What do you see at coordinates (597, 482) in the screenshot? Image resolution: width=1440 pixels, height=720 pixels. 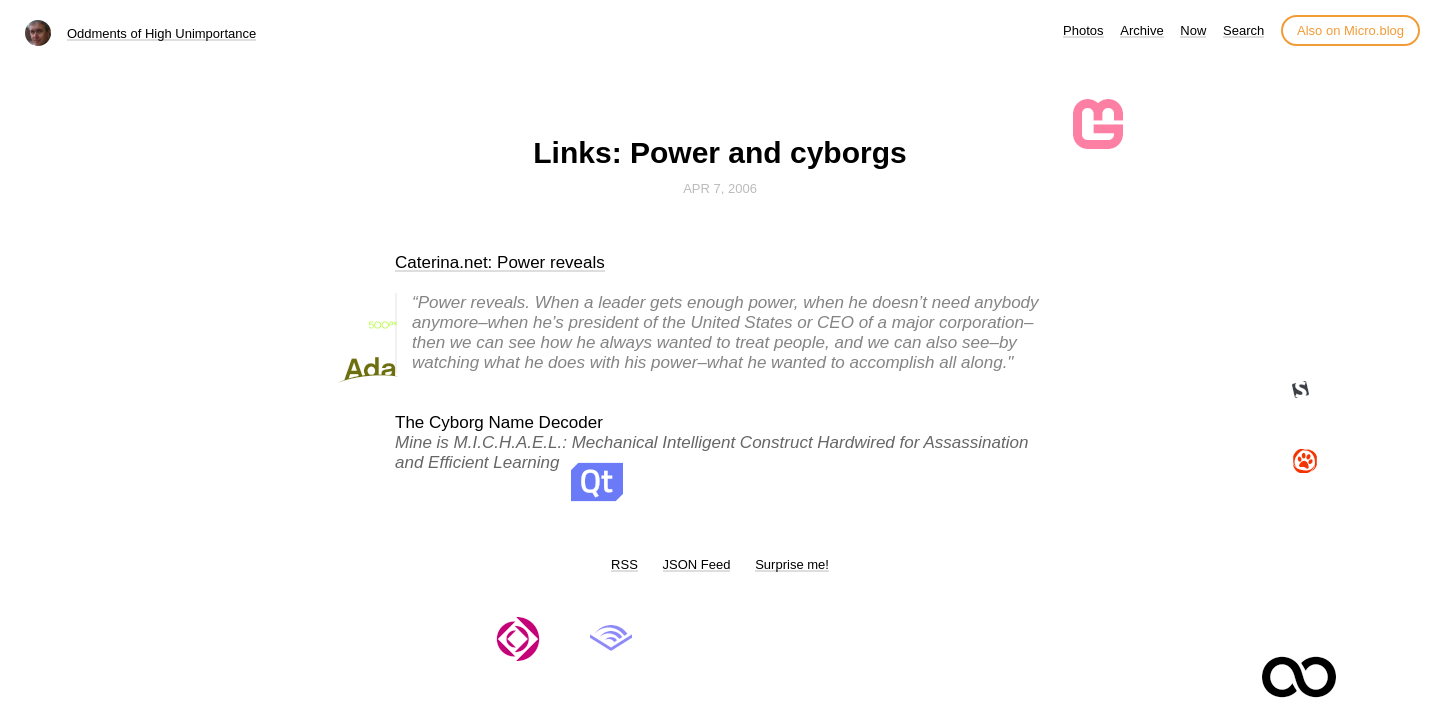 I see `Qt framework branding or logo` at bounding box center [597, 482].